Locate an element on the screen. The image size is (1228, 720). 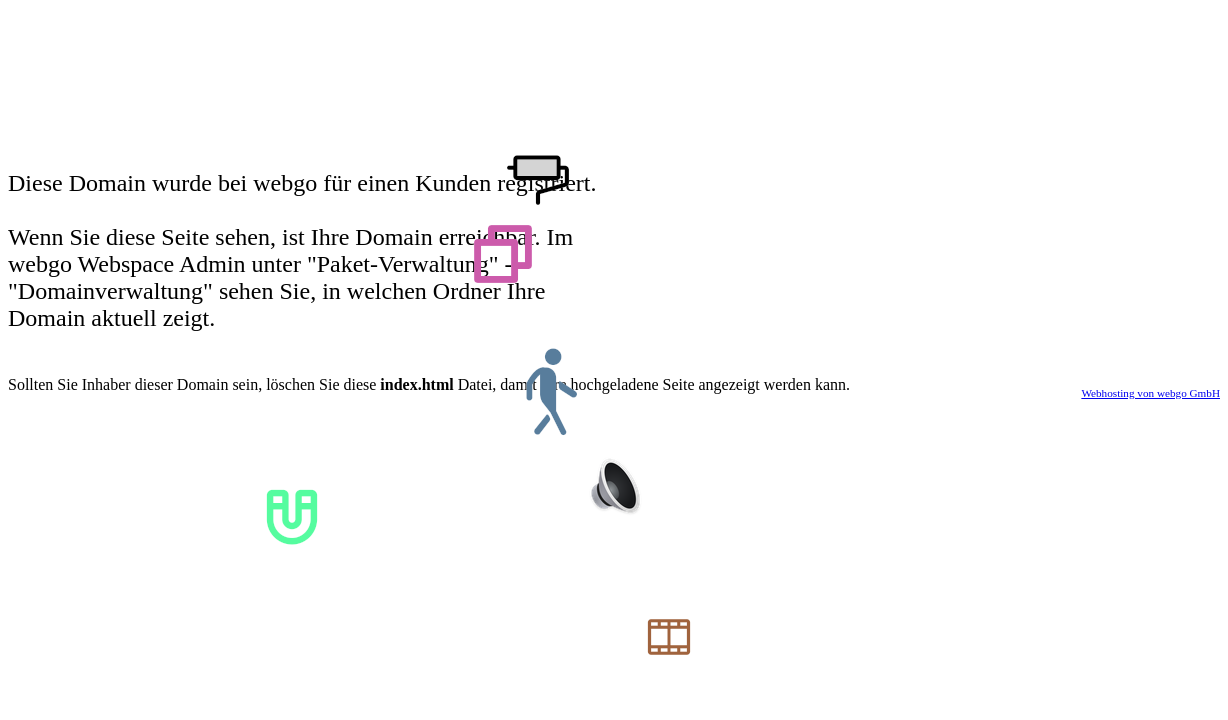
view video or film content is located at coordinates (669, 637).